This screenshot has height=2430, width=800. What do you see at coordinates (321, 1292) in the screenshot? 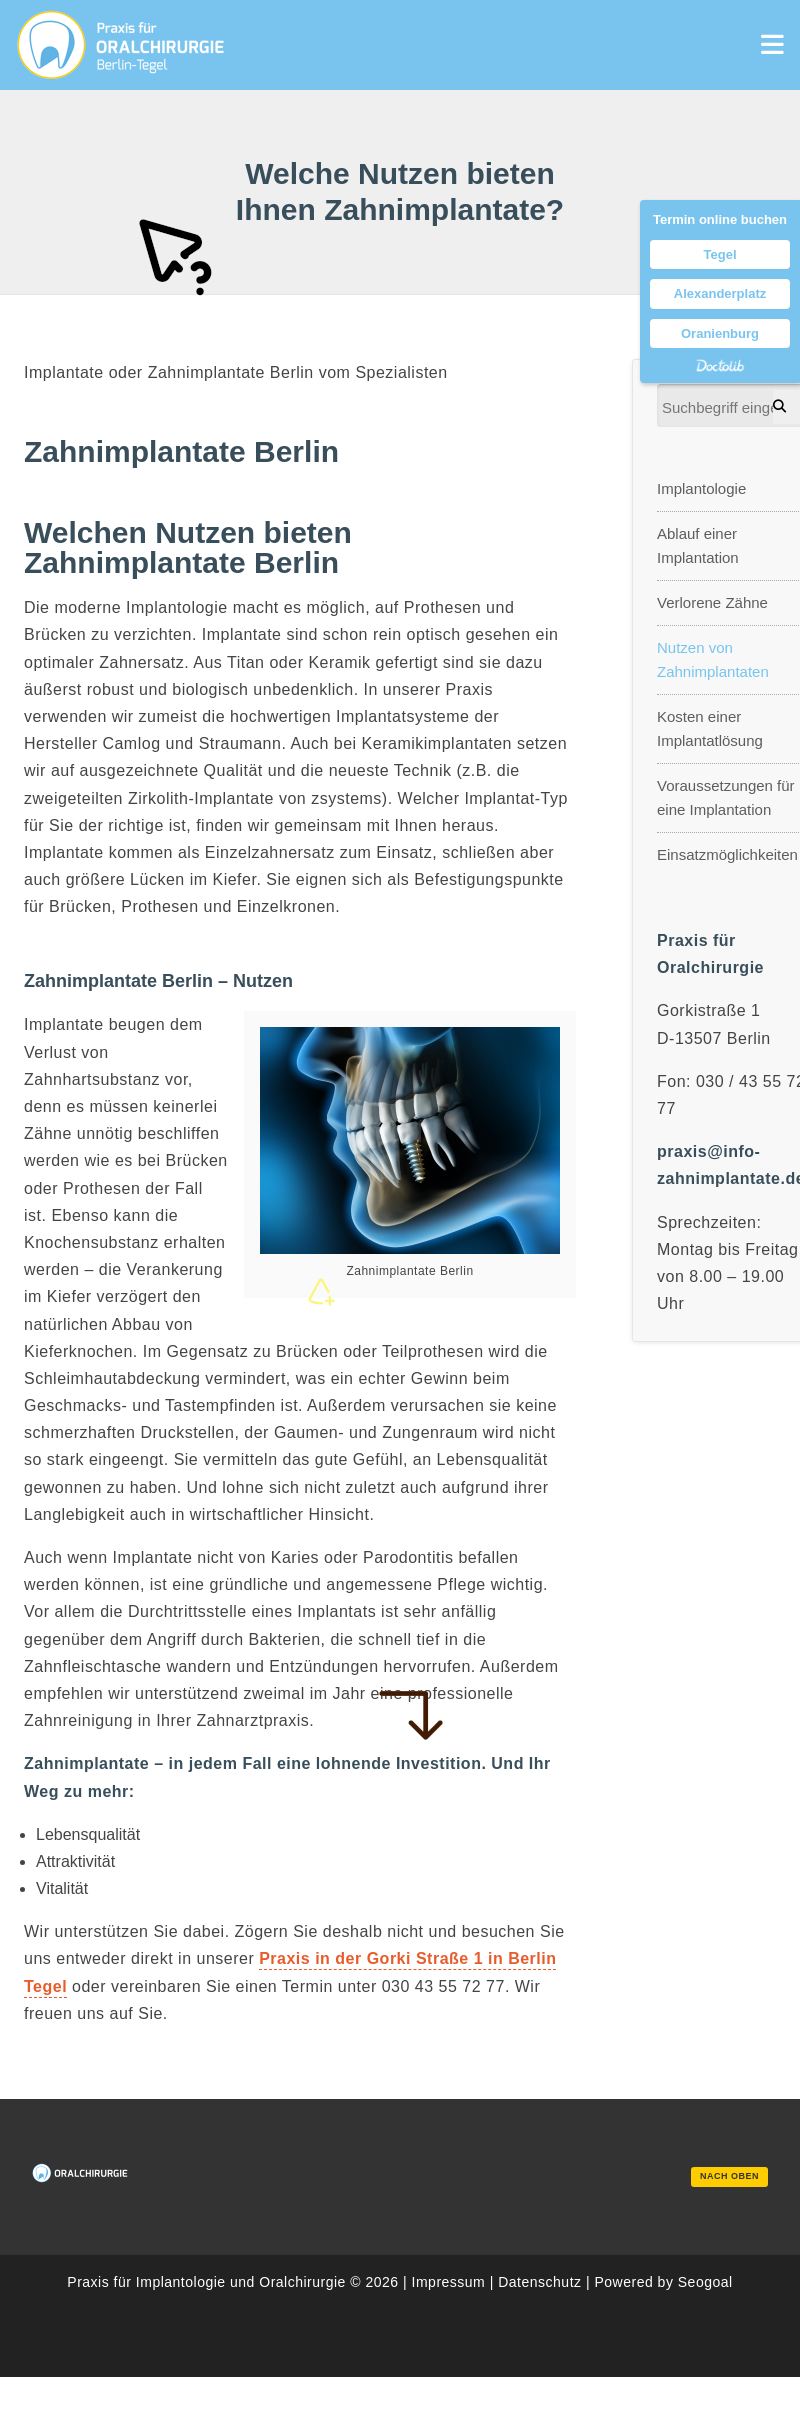
I see `add a new cone or marker` at bounding box center [321, 1292].